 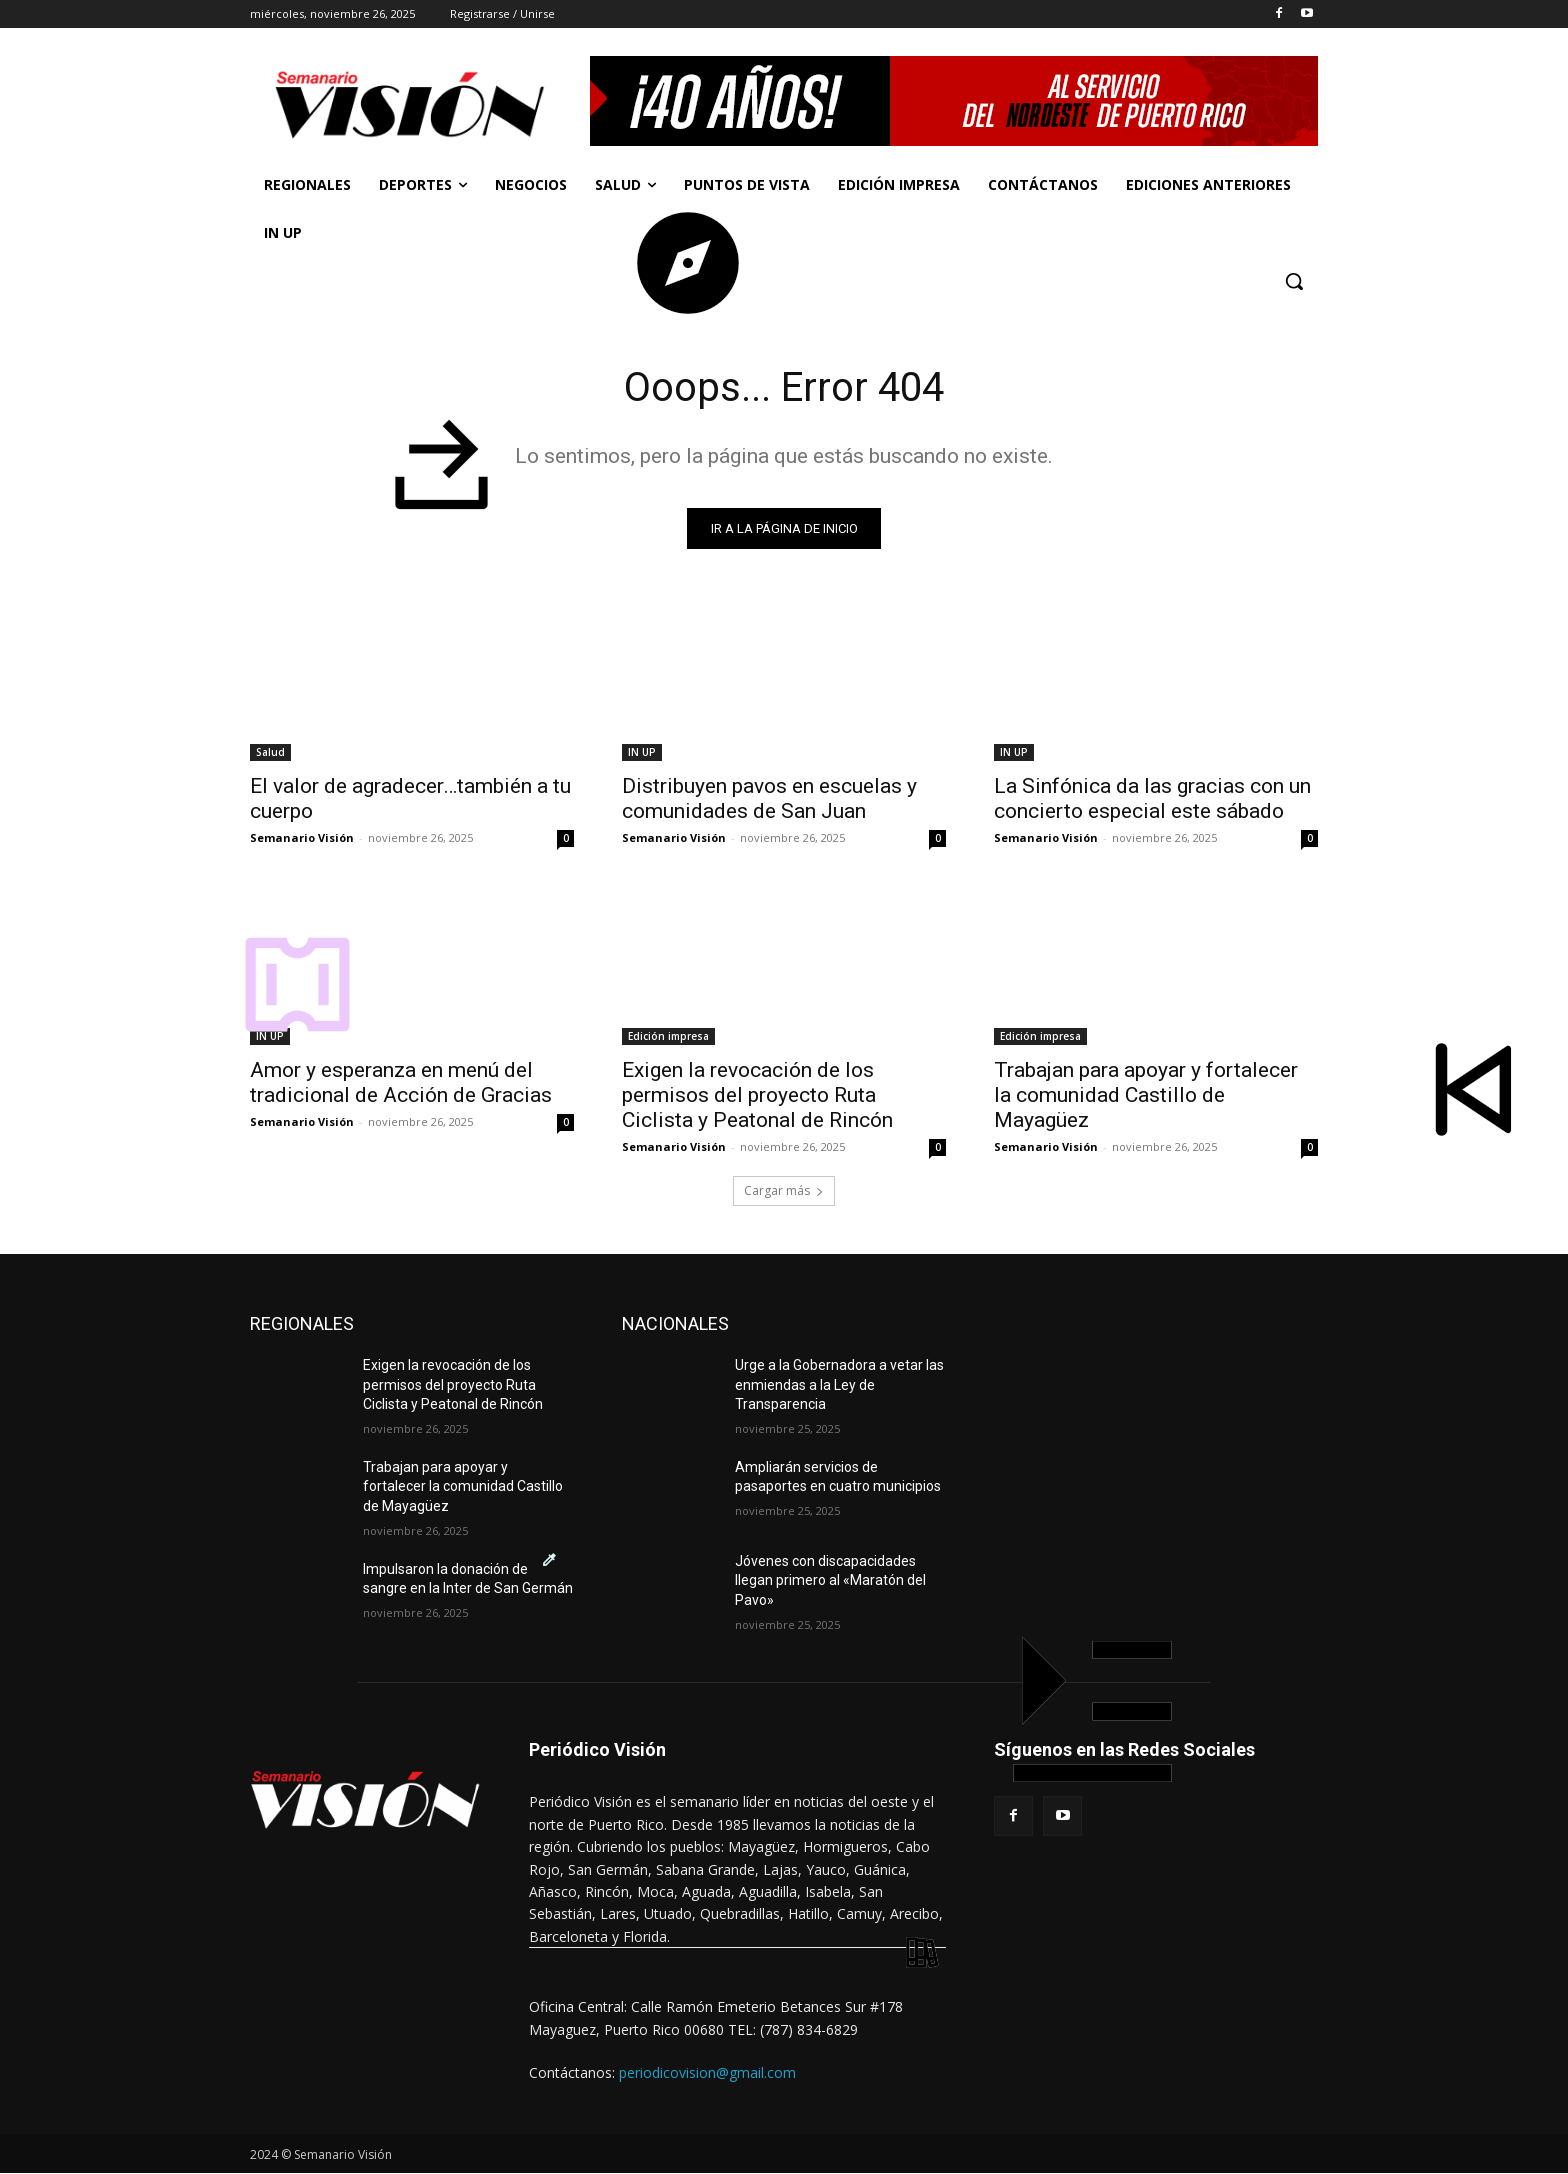 I want to click on browse your digital library, so click(x=921, y=1952).